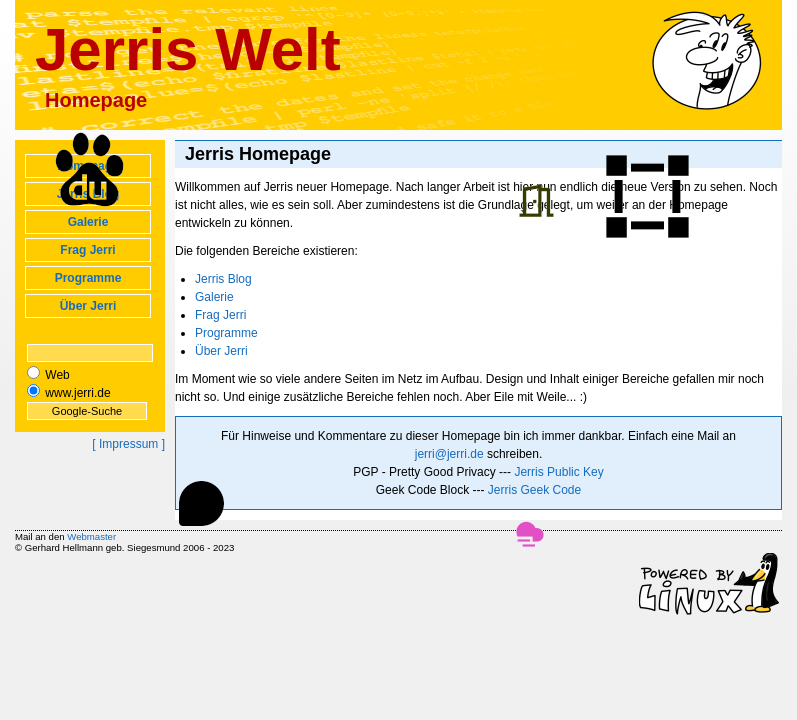 The width and height of the screenshot is (797, 720). What do you see at coordinates (530, 533) in the screenshot?
I see `indicates windy weather conditions` at bounding box center [530, 533].